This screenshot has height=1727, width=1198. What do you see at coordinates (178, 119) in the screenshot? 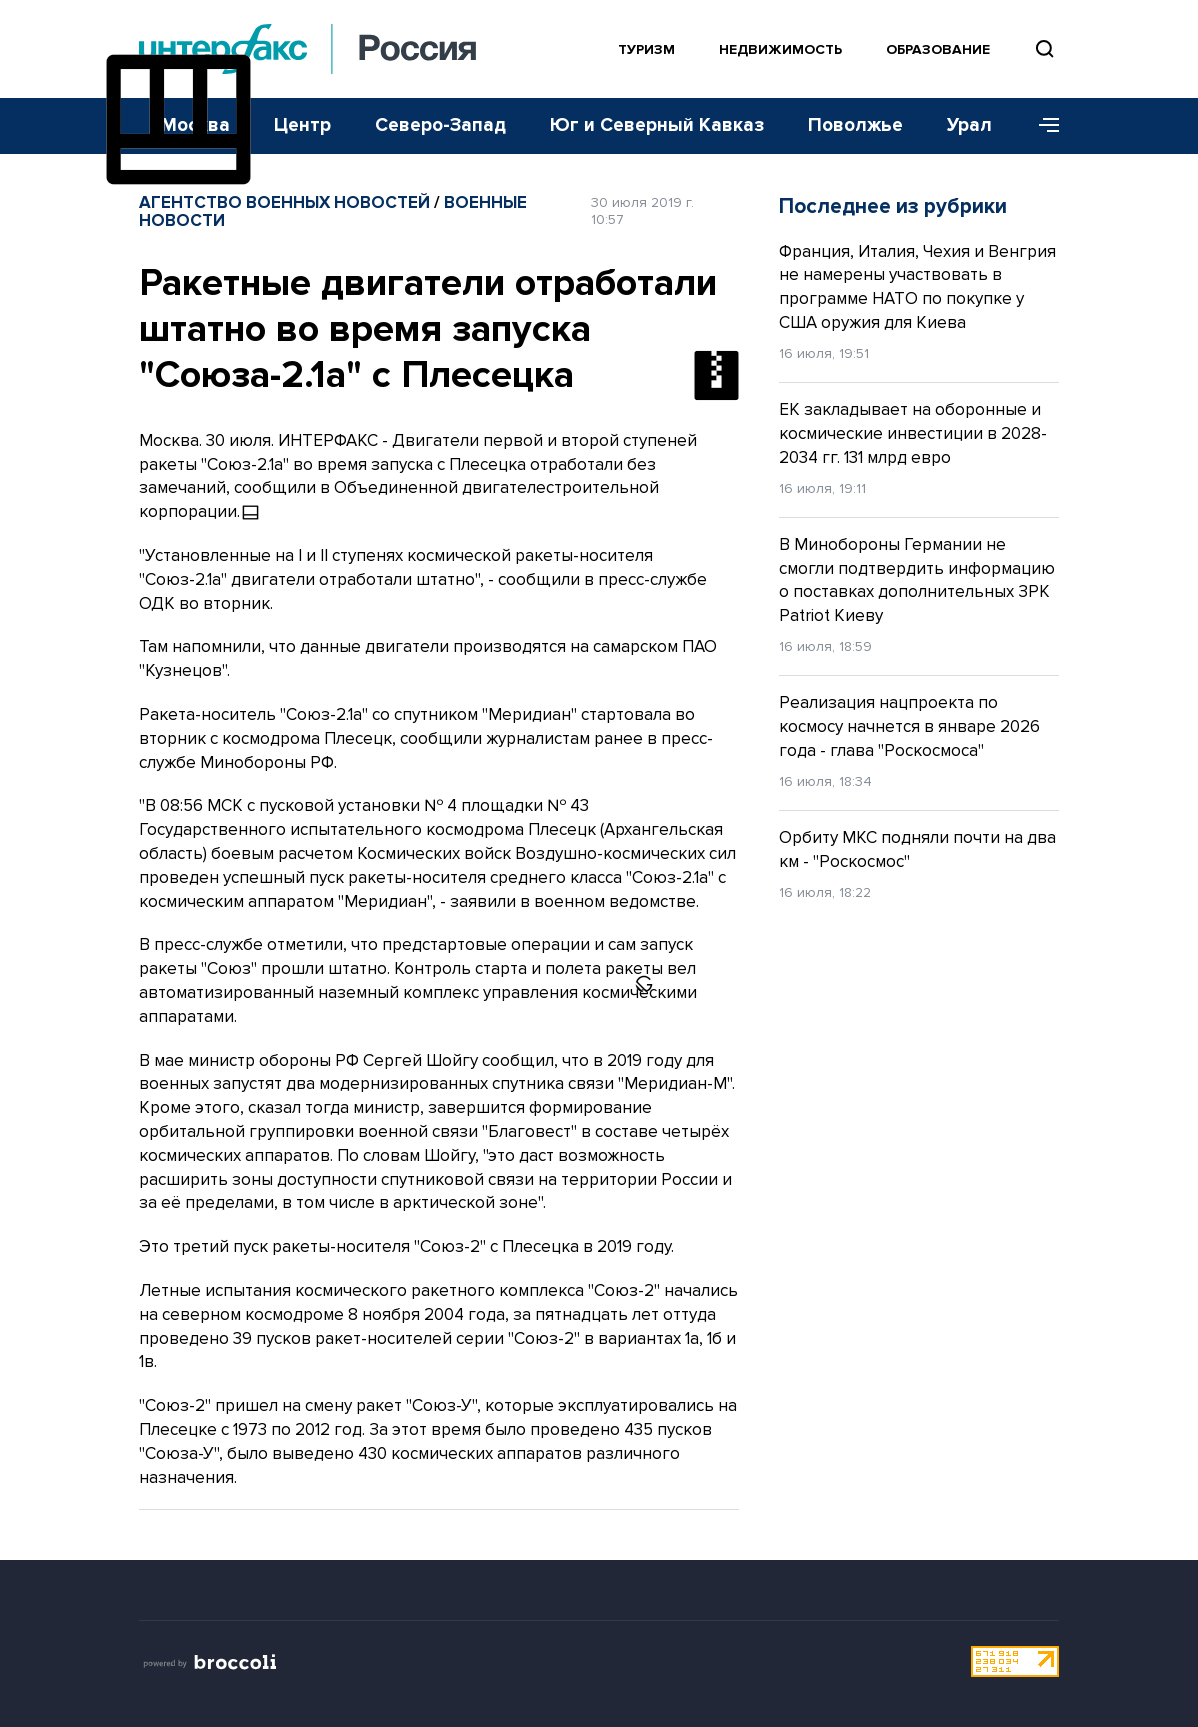
I see `view data in table format` at bounding box center [178, 119].